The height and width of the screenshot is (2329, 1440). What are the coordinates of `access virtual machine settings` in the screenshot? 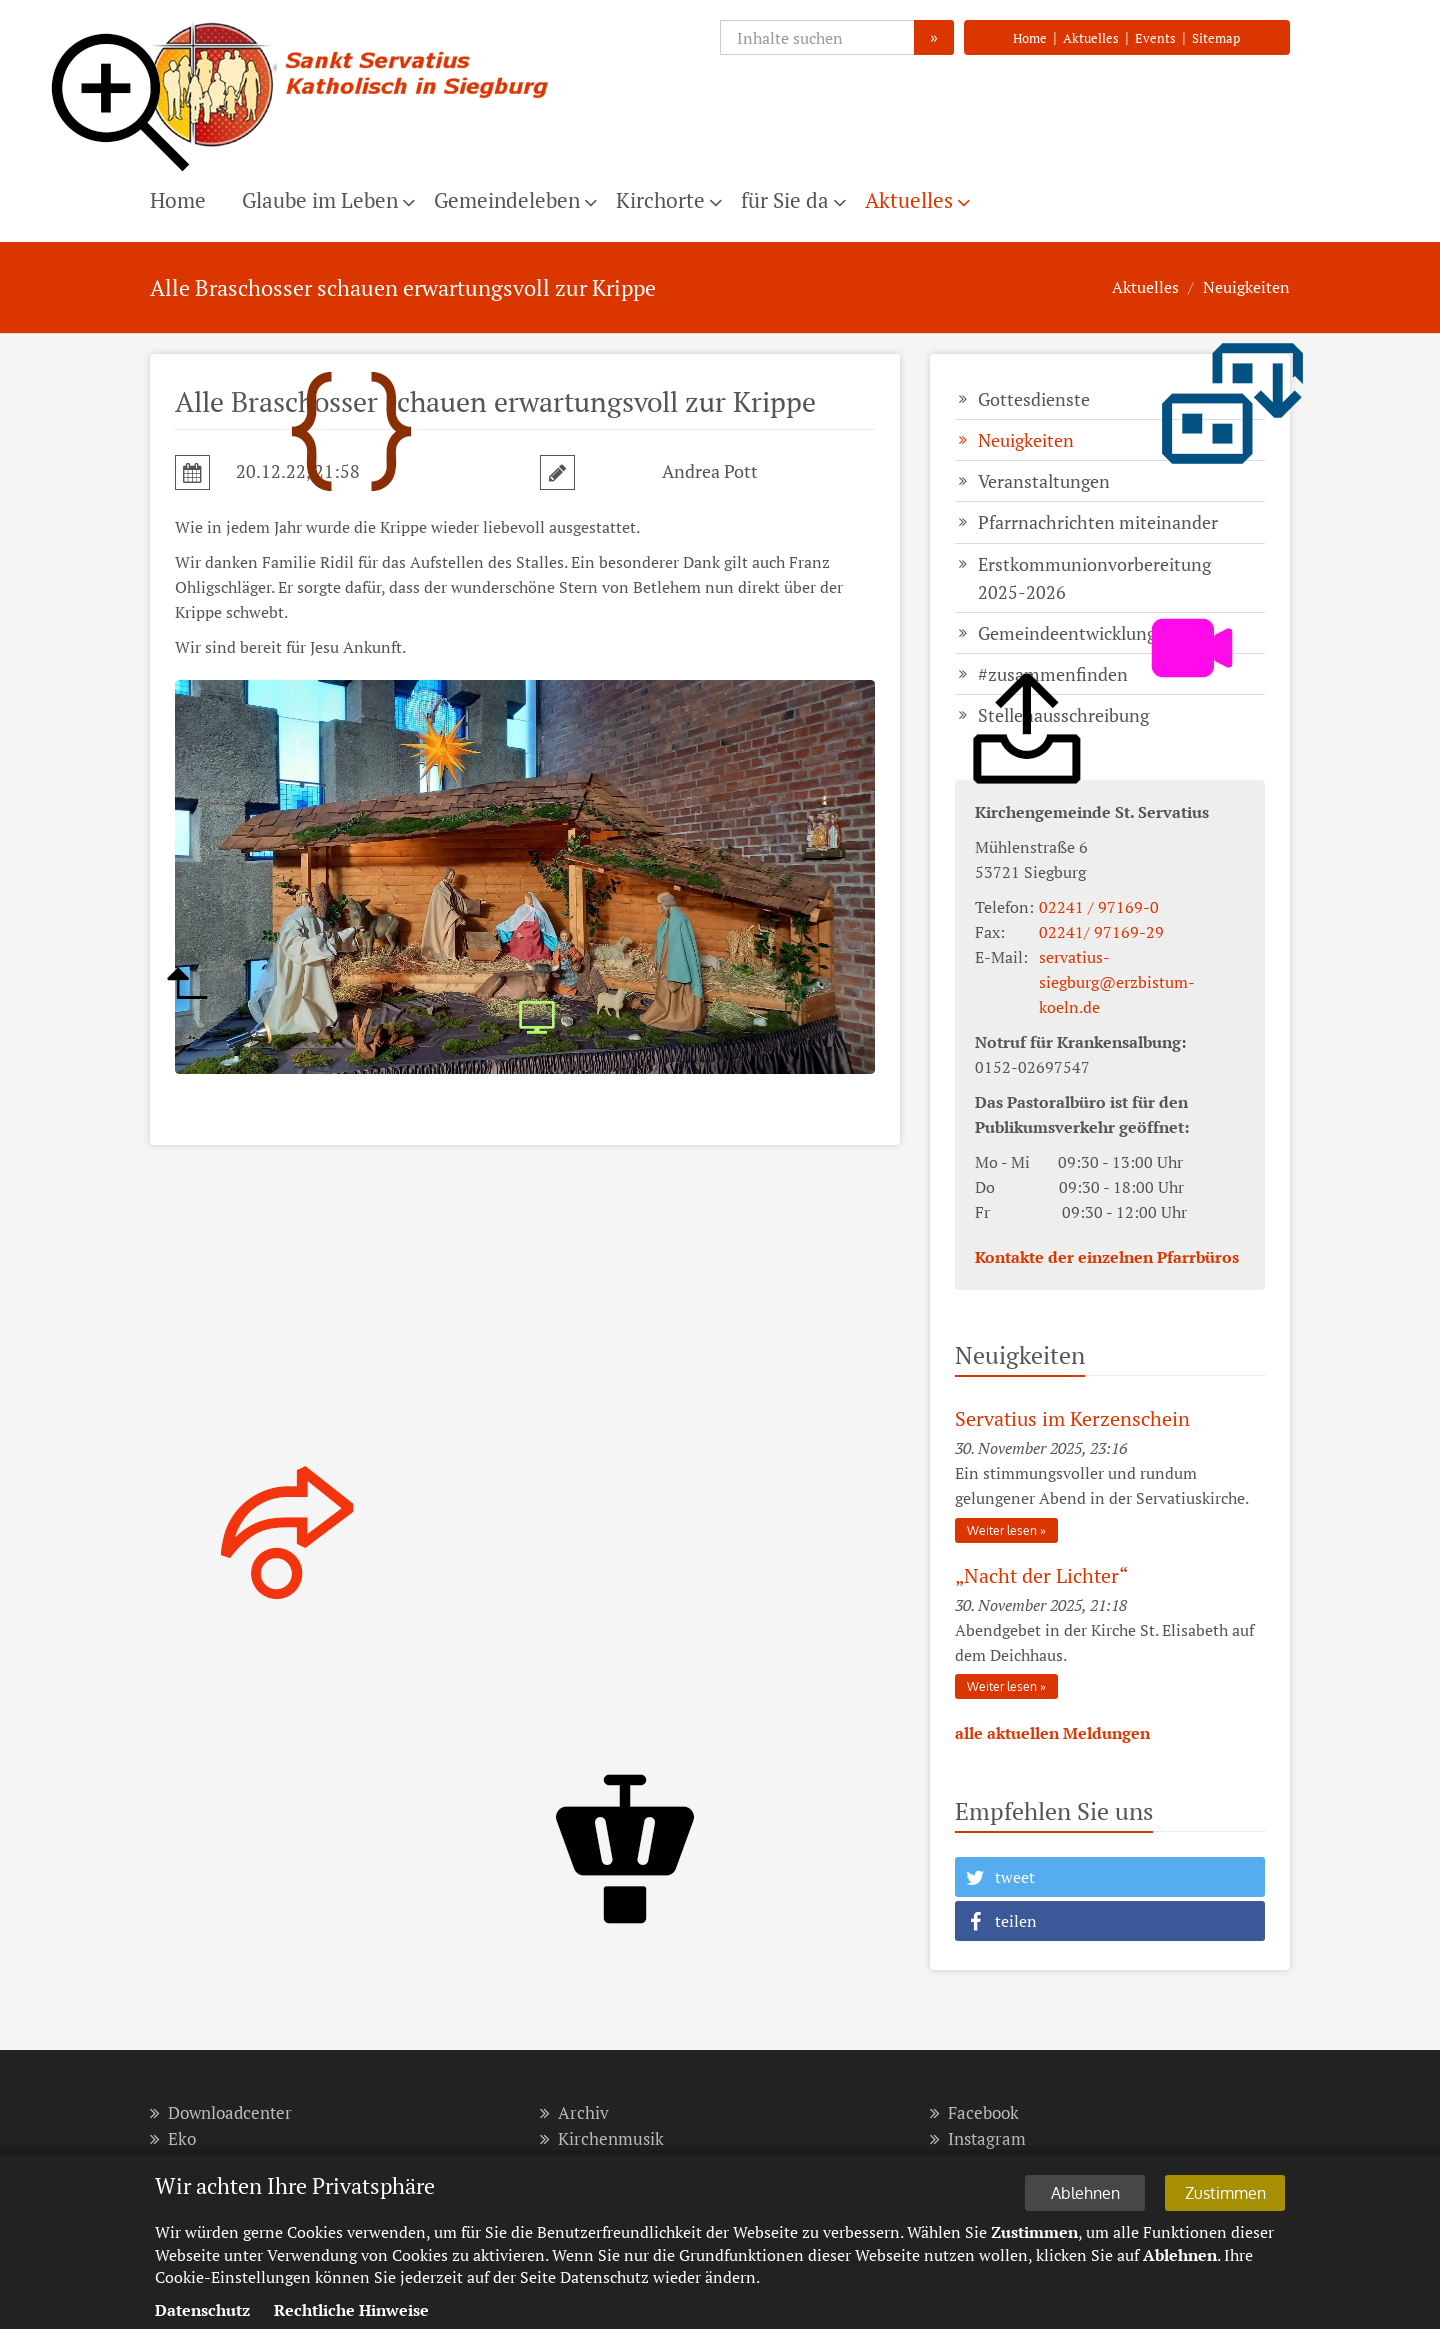 It's located at (537, 1016).